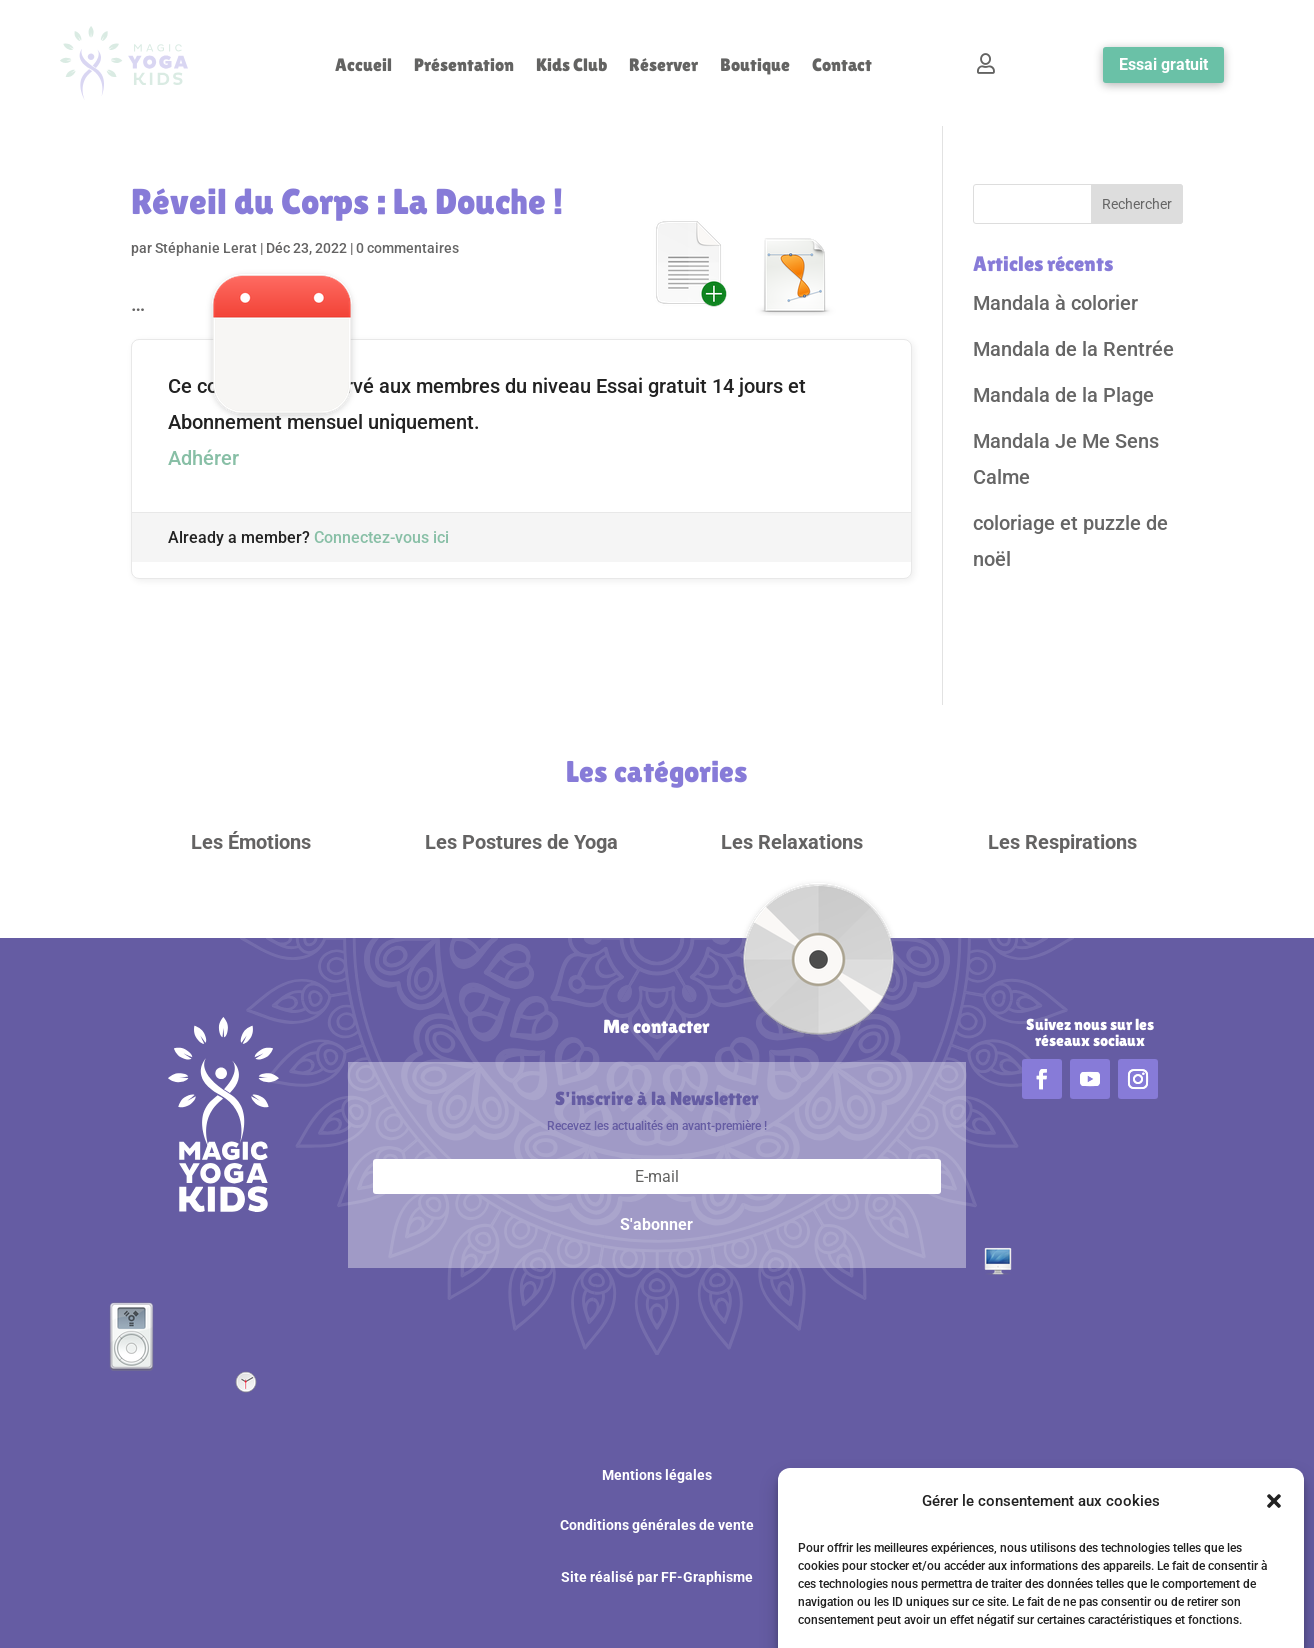  I want to click on create a new document, so click(688, 262).